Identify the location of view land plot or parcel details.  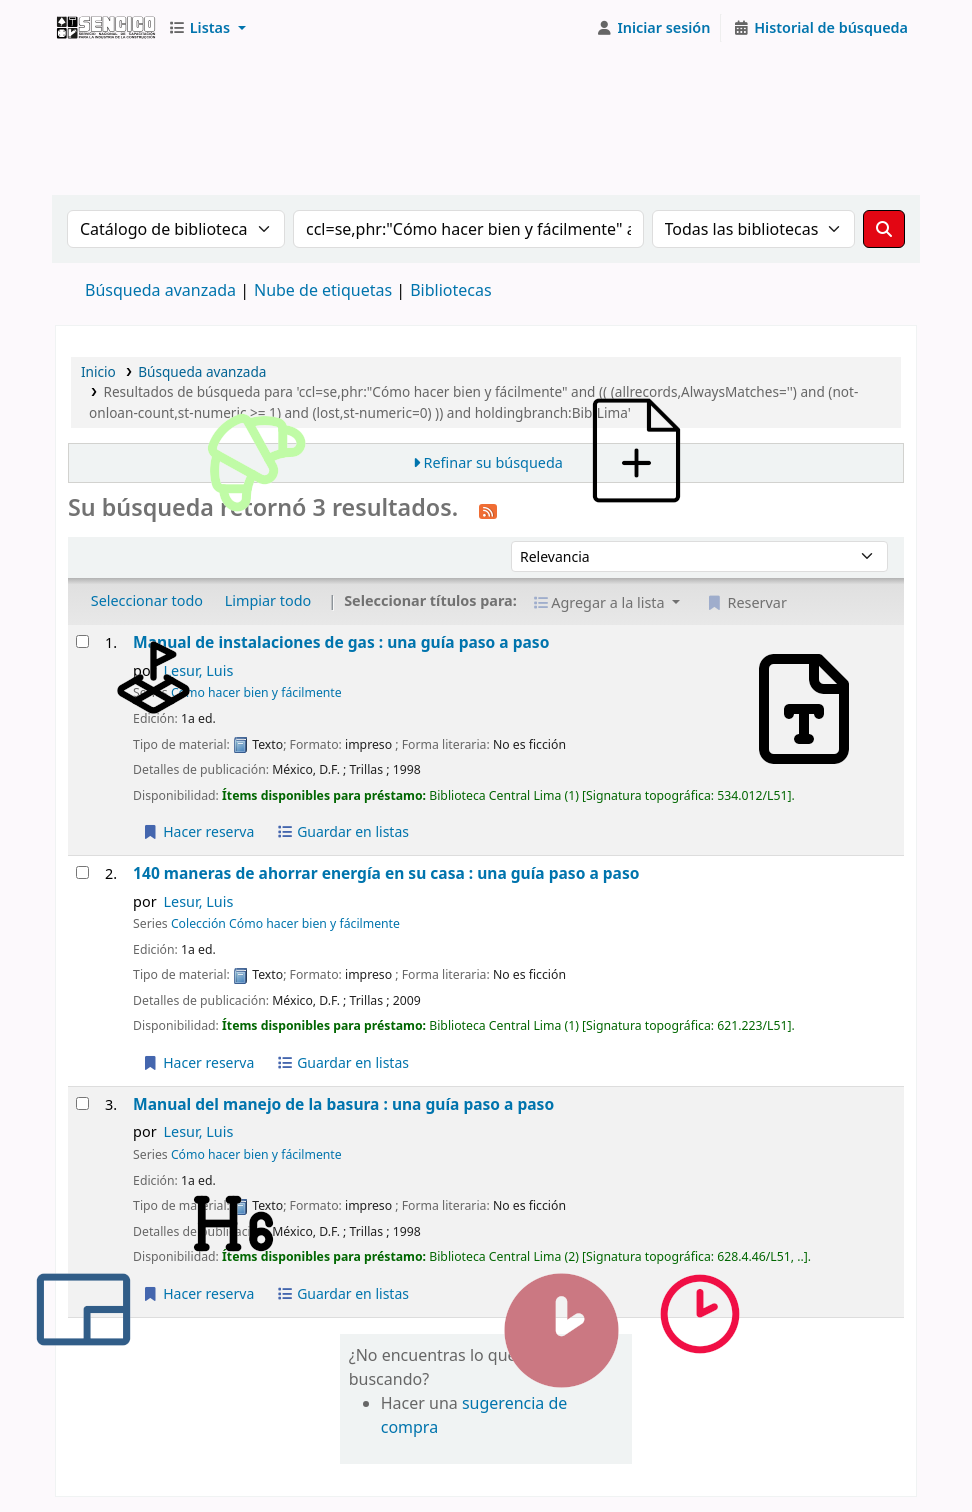
(153, 677).